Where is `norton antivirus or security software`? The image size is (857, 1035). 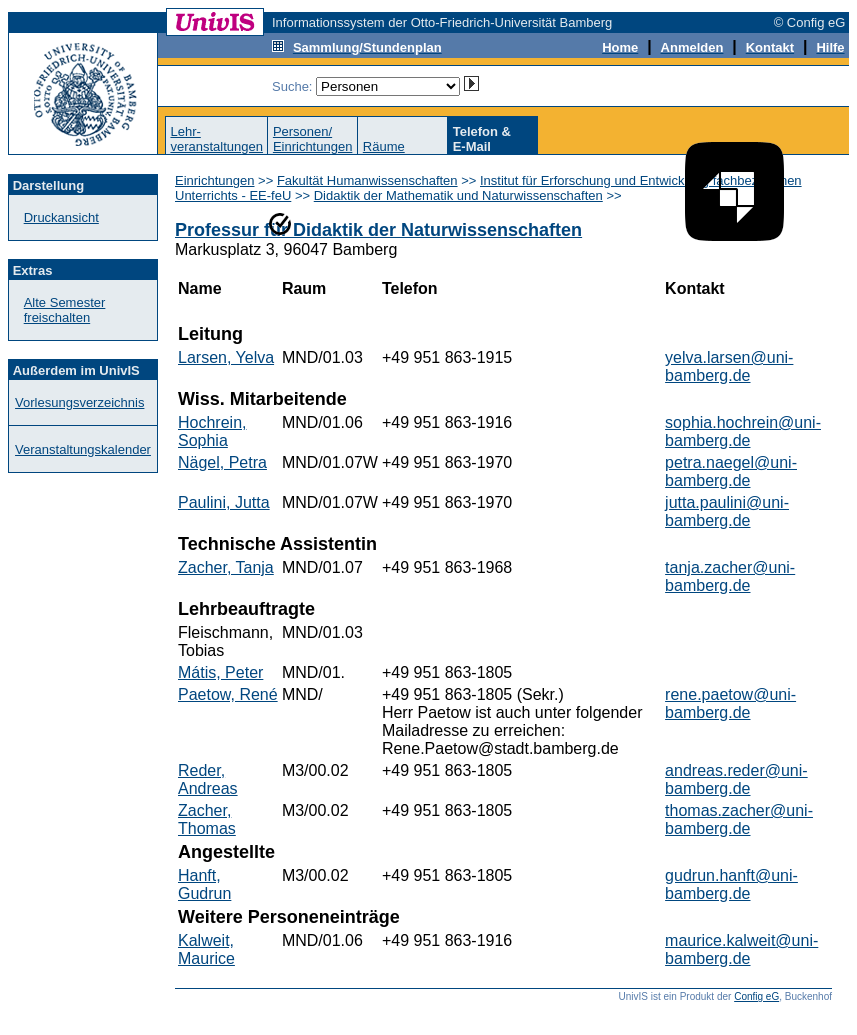
norton antivirus or security software is located at coordinates (280, 224).